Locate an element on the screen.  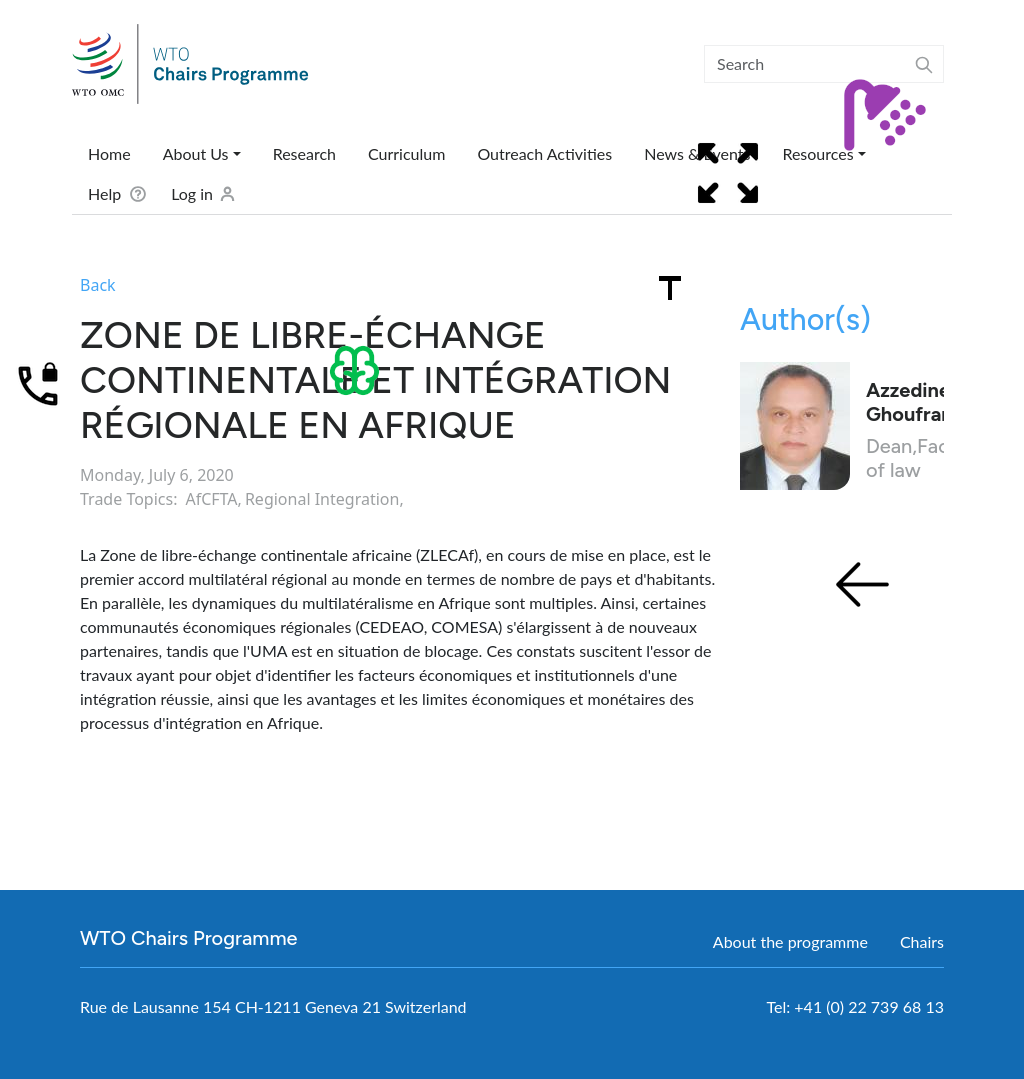
access AI or smart features is located at coordinates (354, 370).